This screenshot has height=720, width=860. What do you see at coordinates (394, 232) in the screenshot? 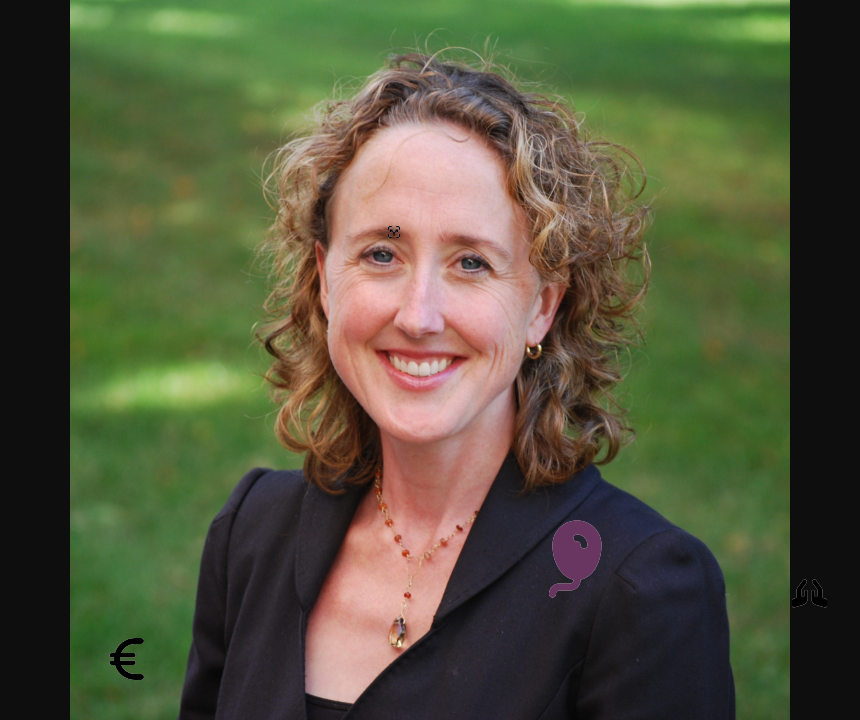
I see `scan or capture a route` at bounding box center [394, 232].